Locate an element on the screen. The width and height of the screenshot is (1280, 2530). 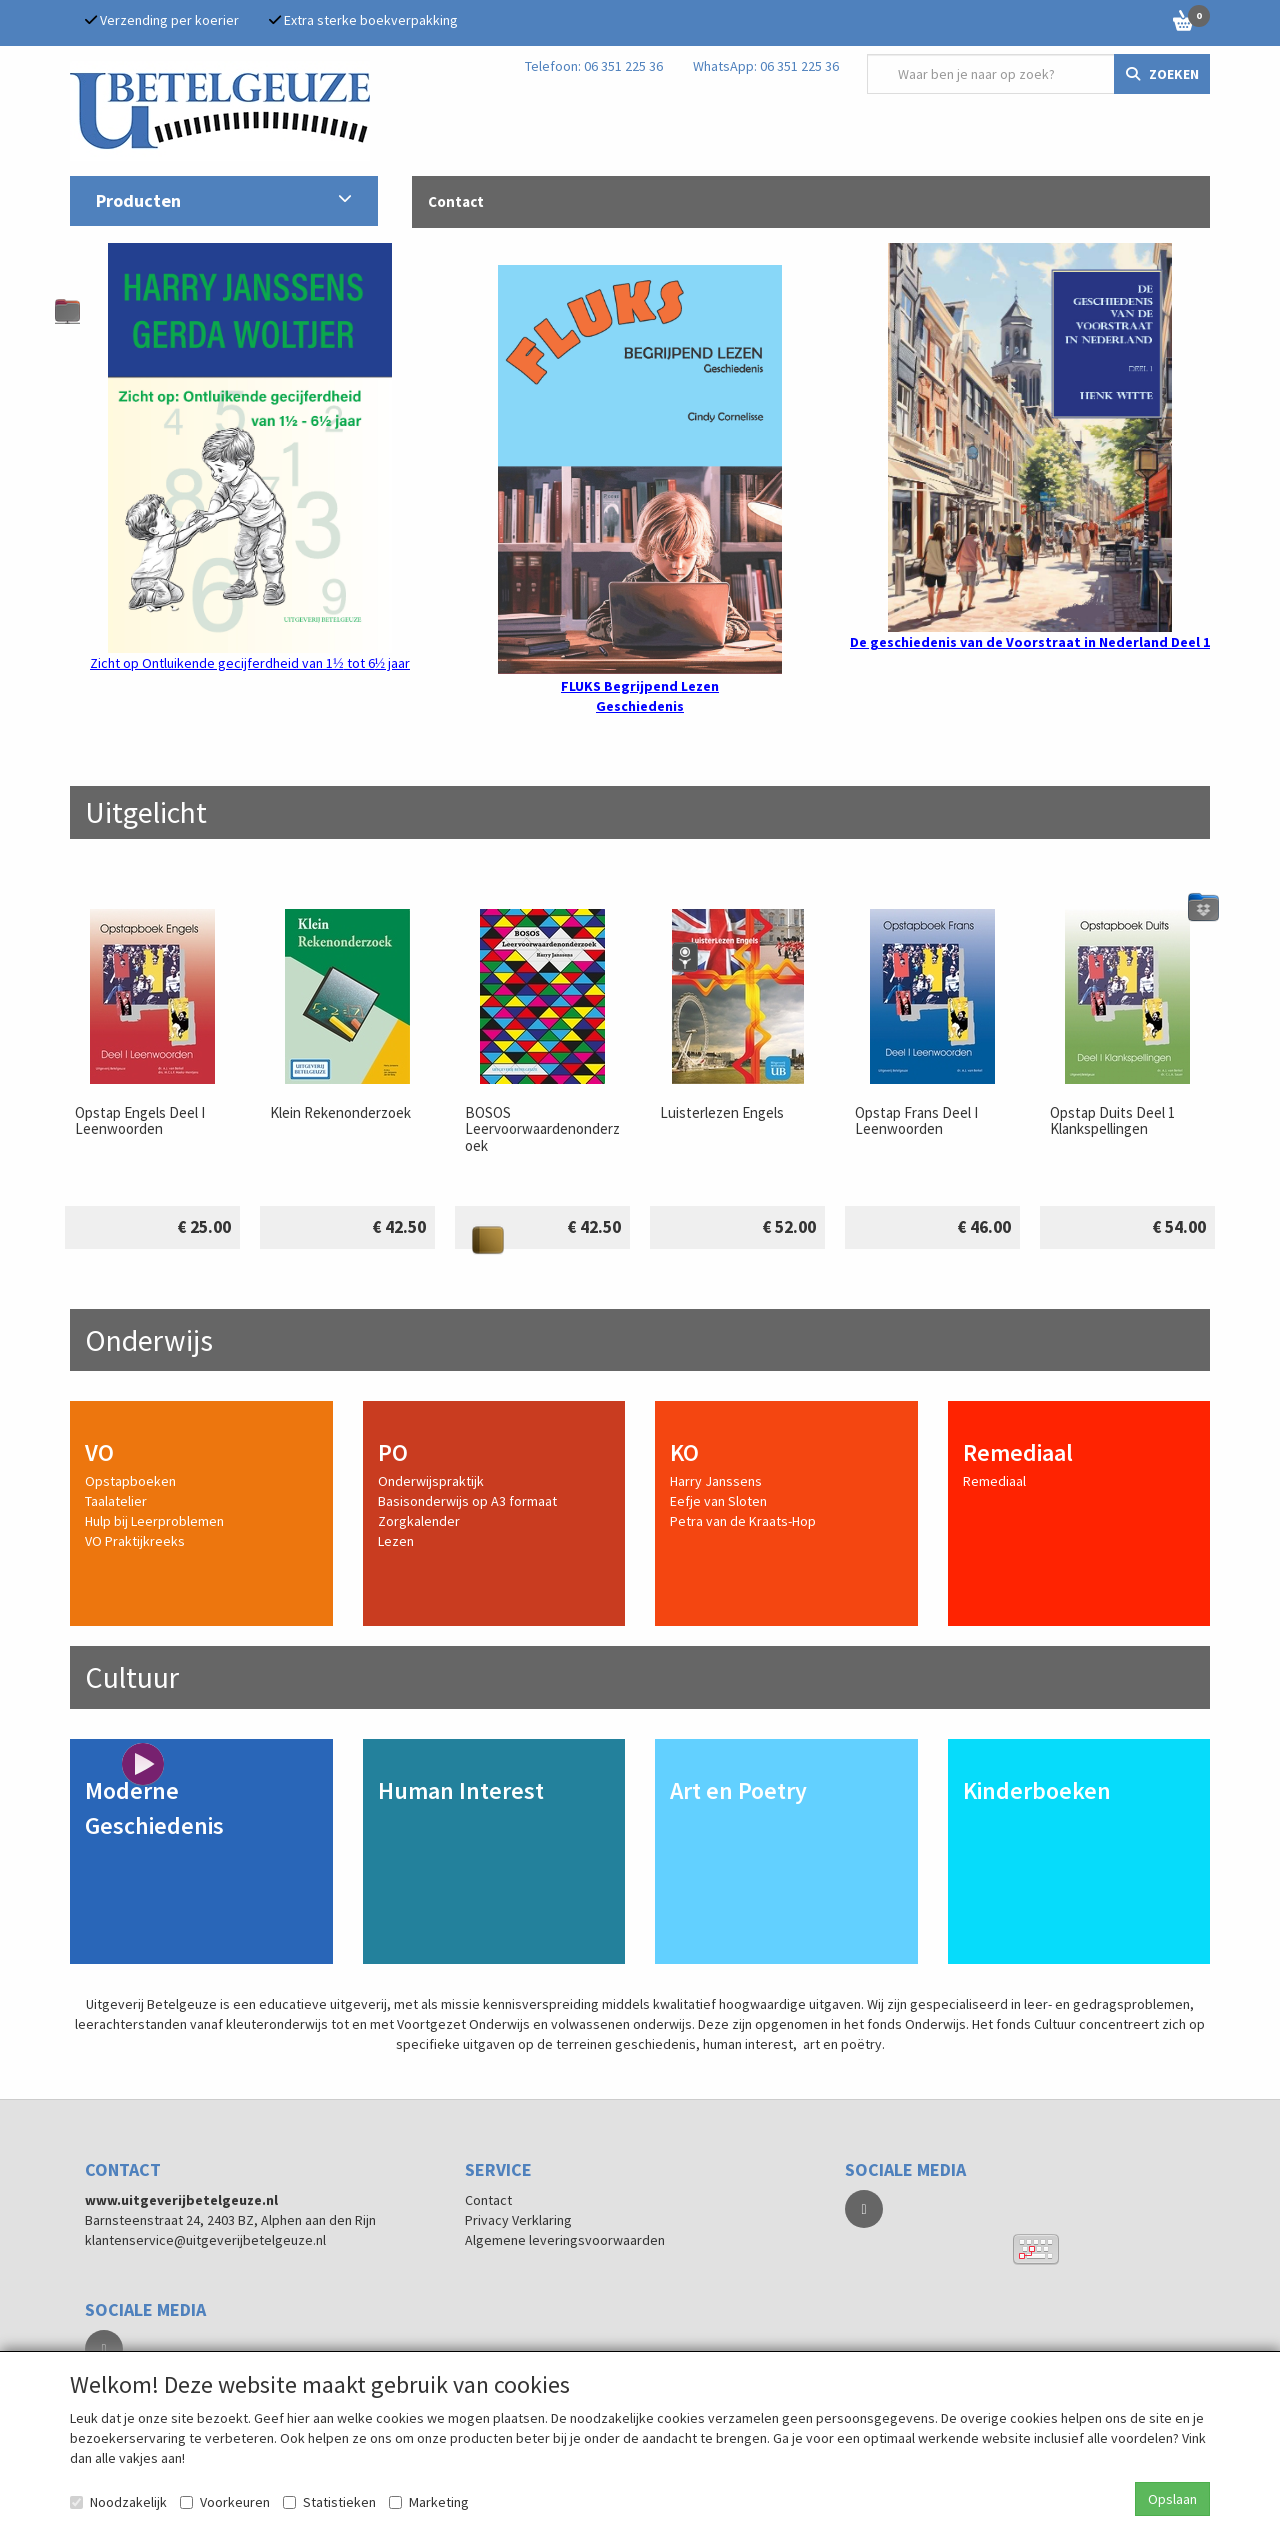
access a remote or network folder is located at coordinates (67, 311).